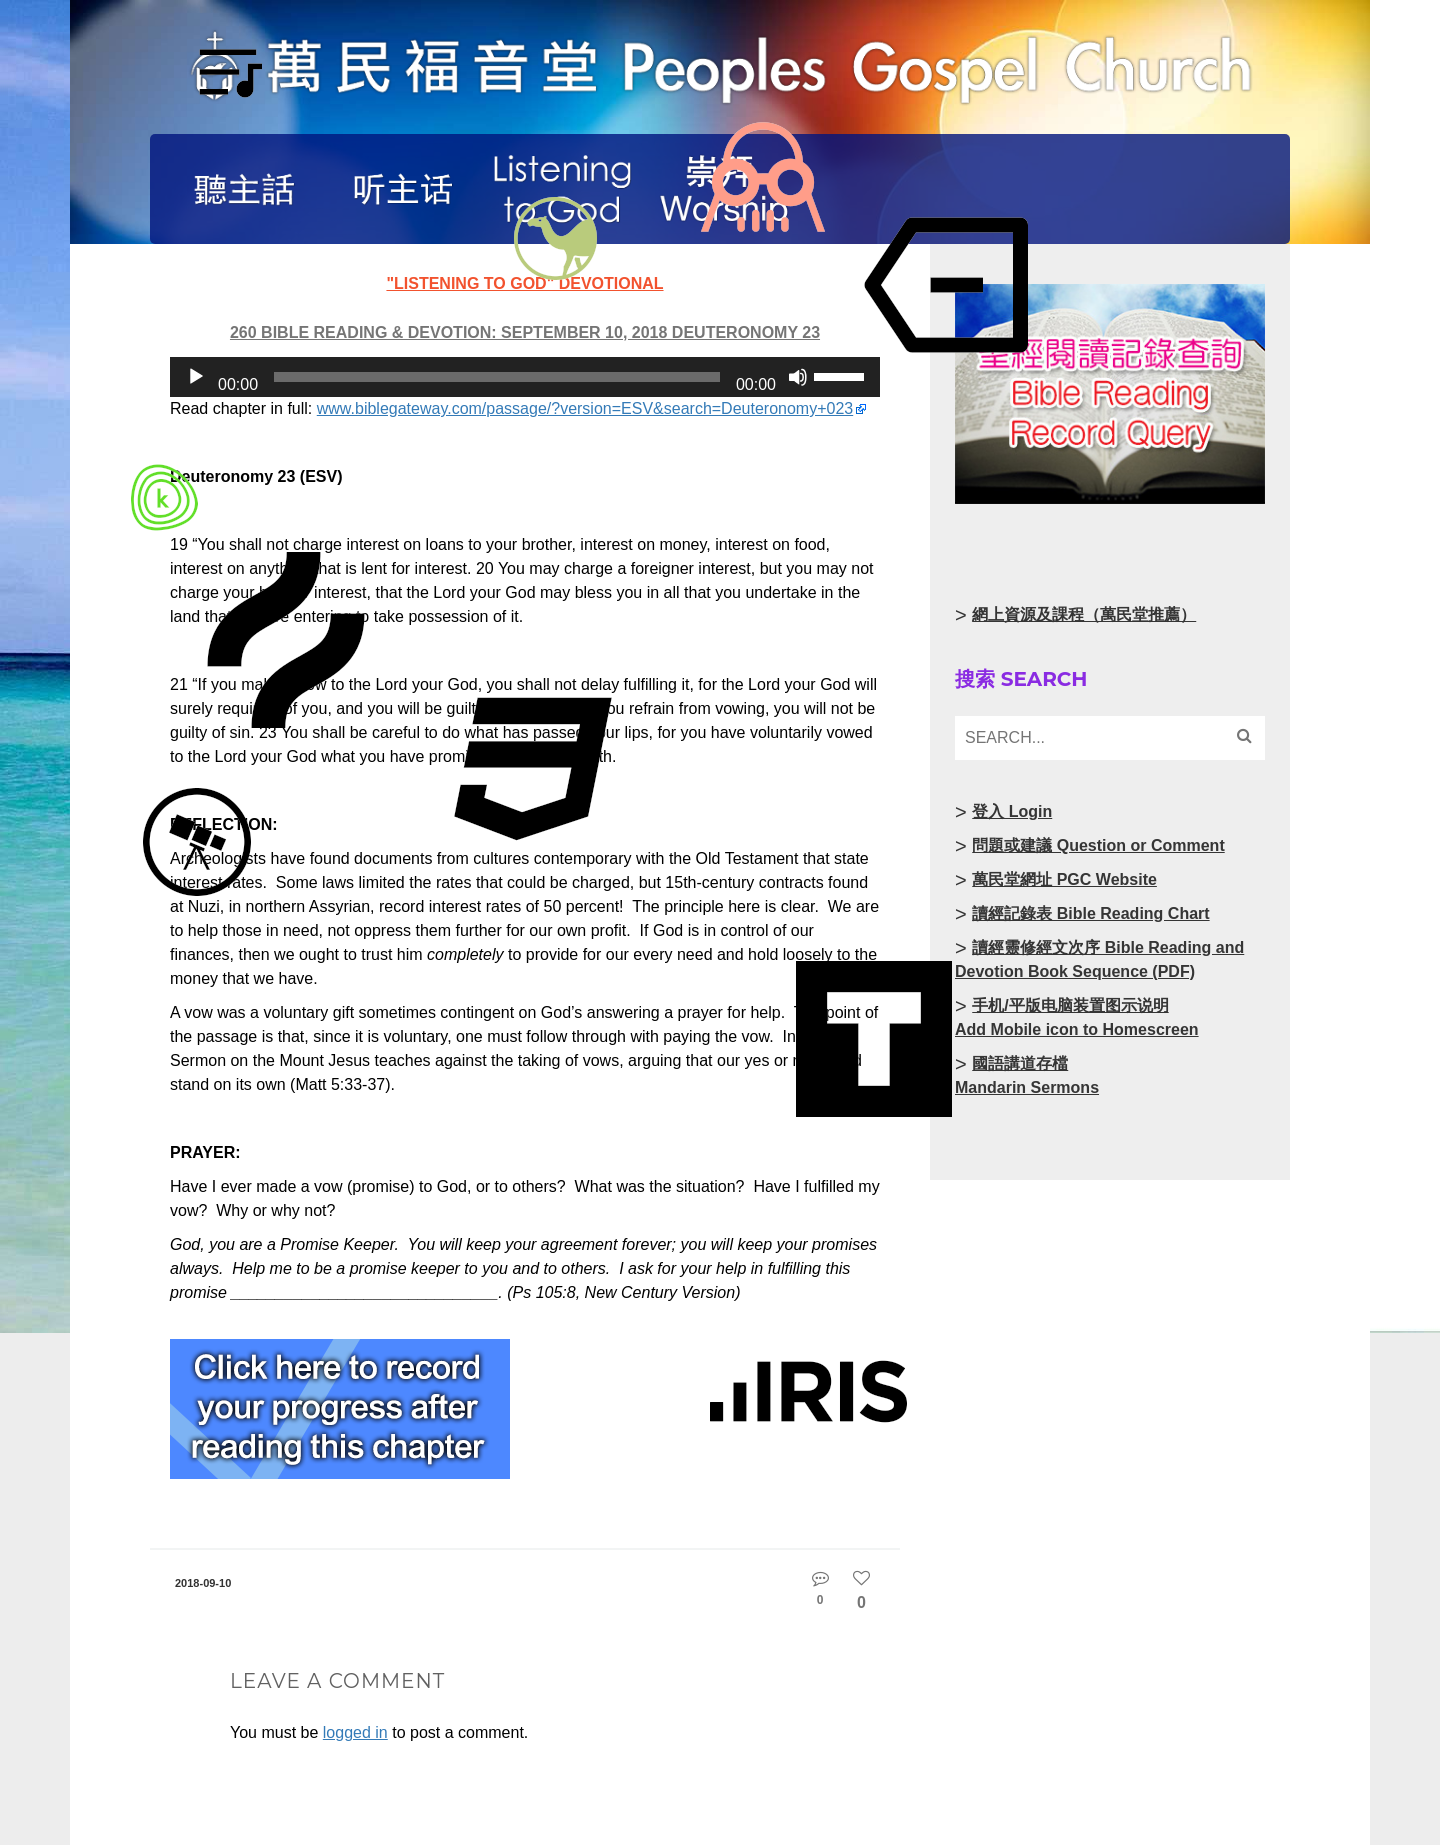  Describe the element at coordinates (808, 1391) in the screenshot. I see `iris brand logo` at that location.